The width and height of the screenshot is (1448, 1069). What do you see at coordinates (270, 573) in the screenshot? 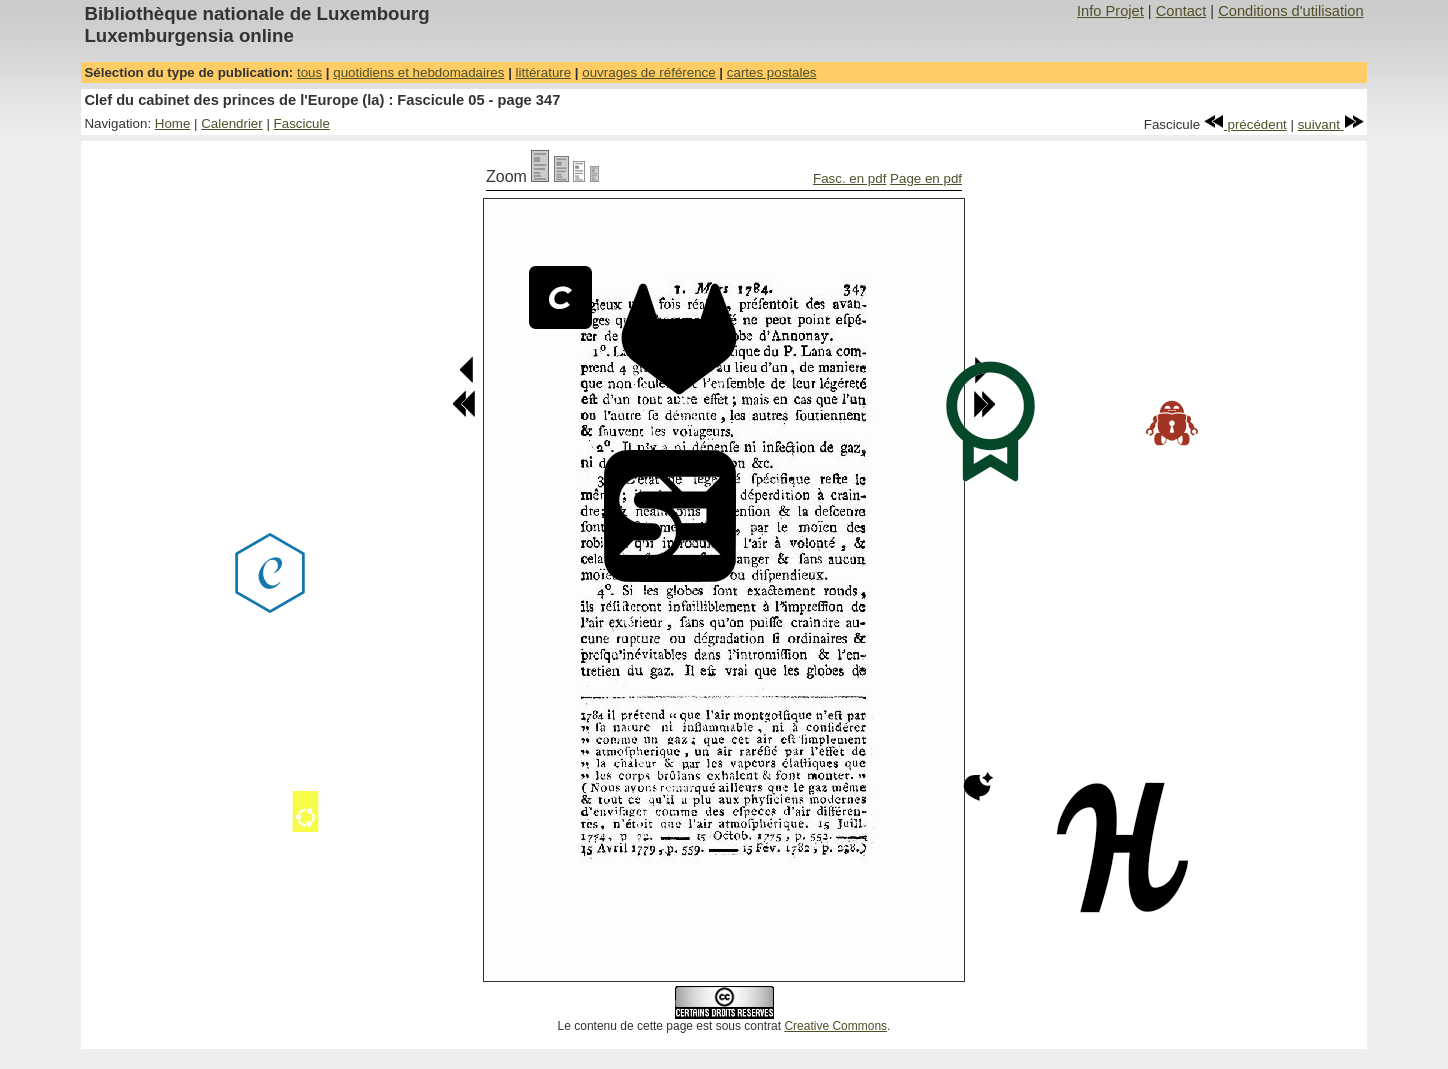
I see `open the Chai app` at bounding box center [270, 573].